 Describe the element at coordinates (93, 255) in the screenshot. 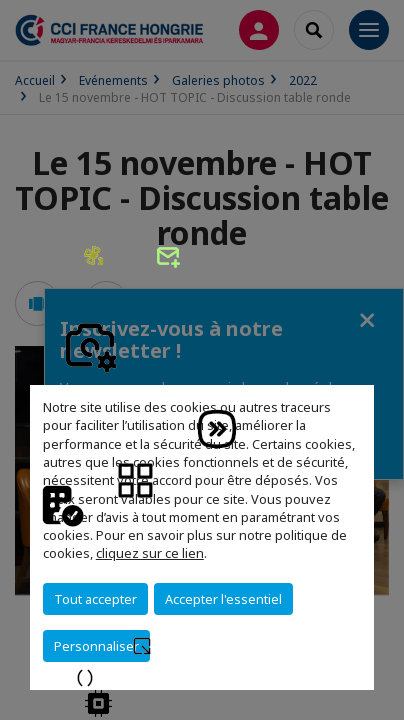

I see `set car fan speed to level 3` at that location.